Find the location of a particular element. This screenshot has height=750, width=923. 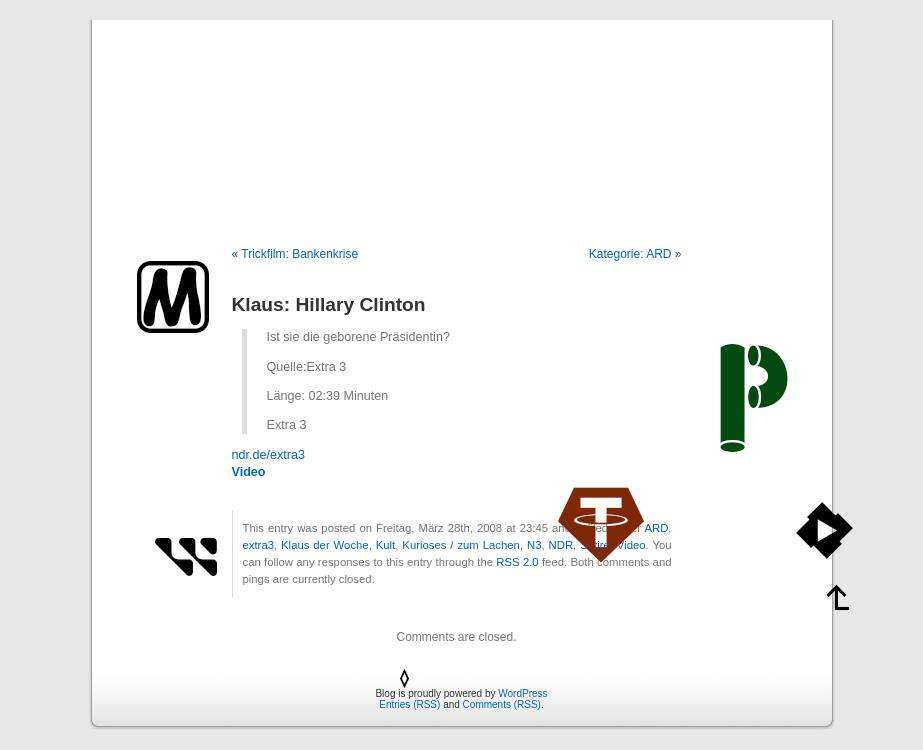

navigate back and up one level is located at coordinates (838, 599).